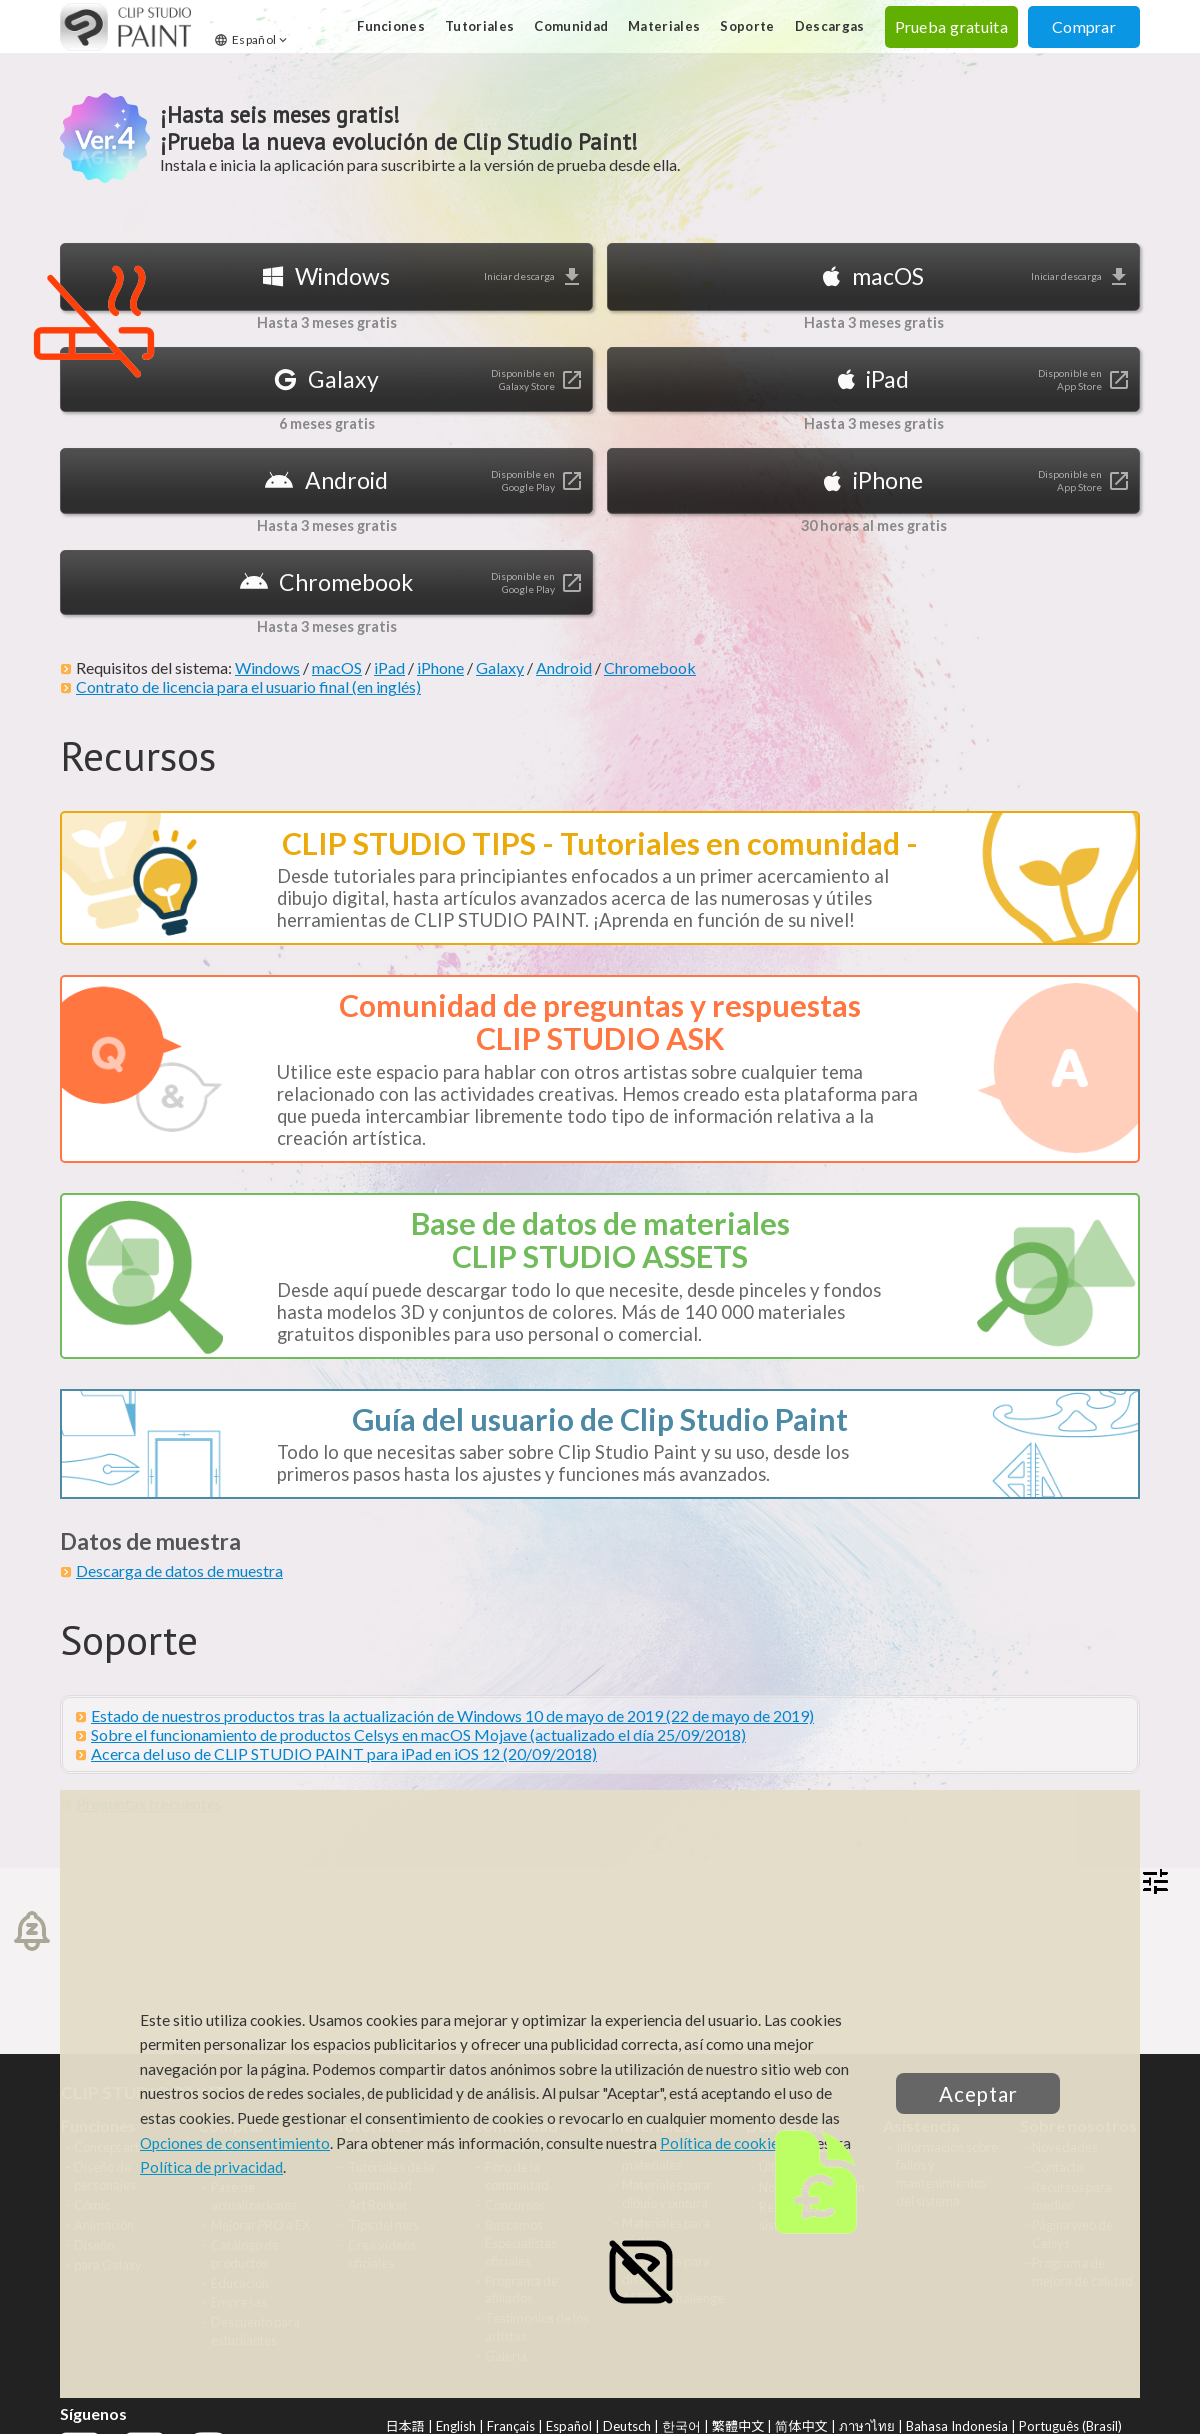 The image size is (1200, 2434). Describe the element at coordinates (816, 2182) in the screenshot. I see `view financial document in pounds` at that location.